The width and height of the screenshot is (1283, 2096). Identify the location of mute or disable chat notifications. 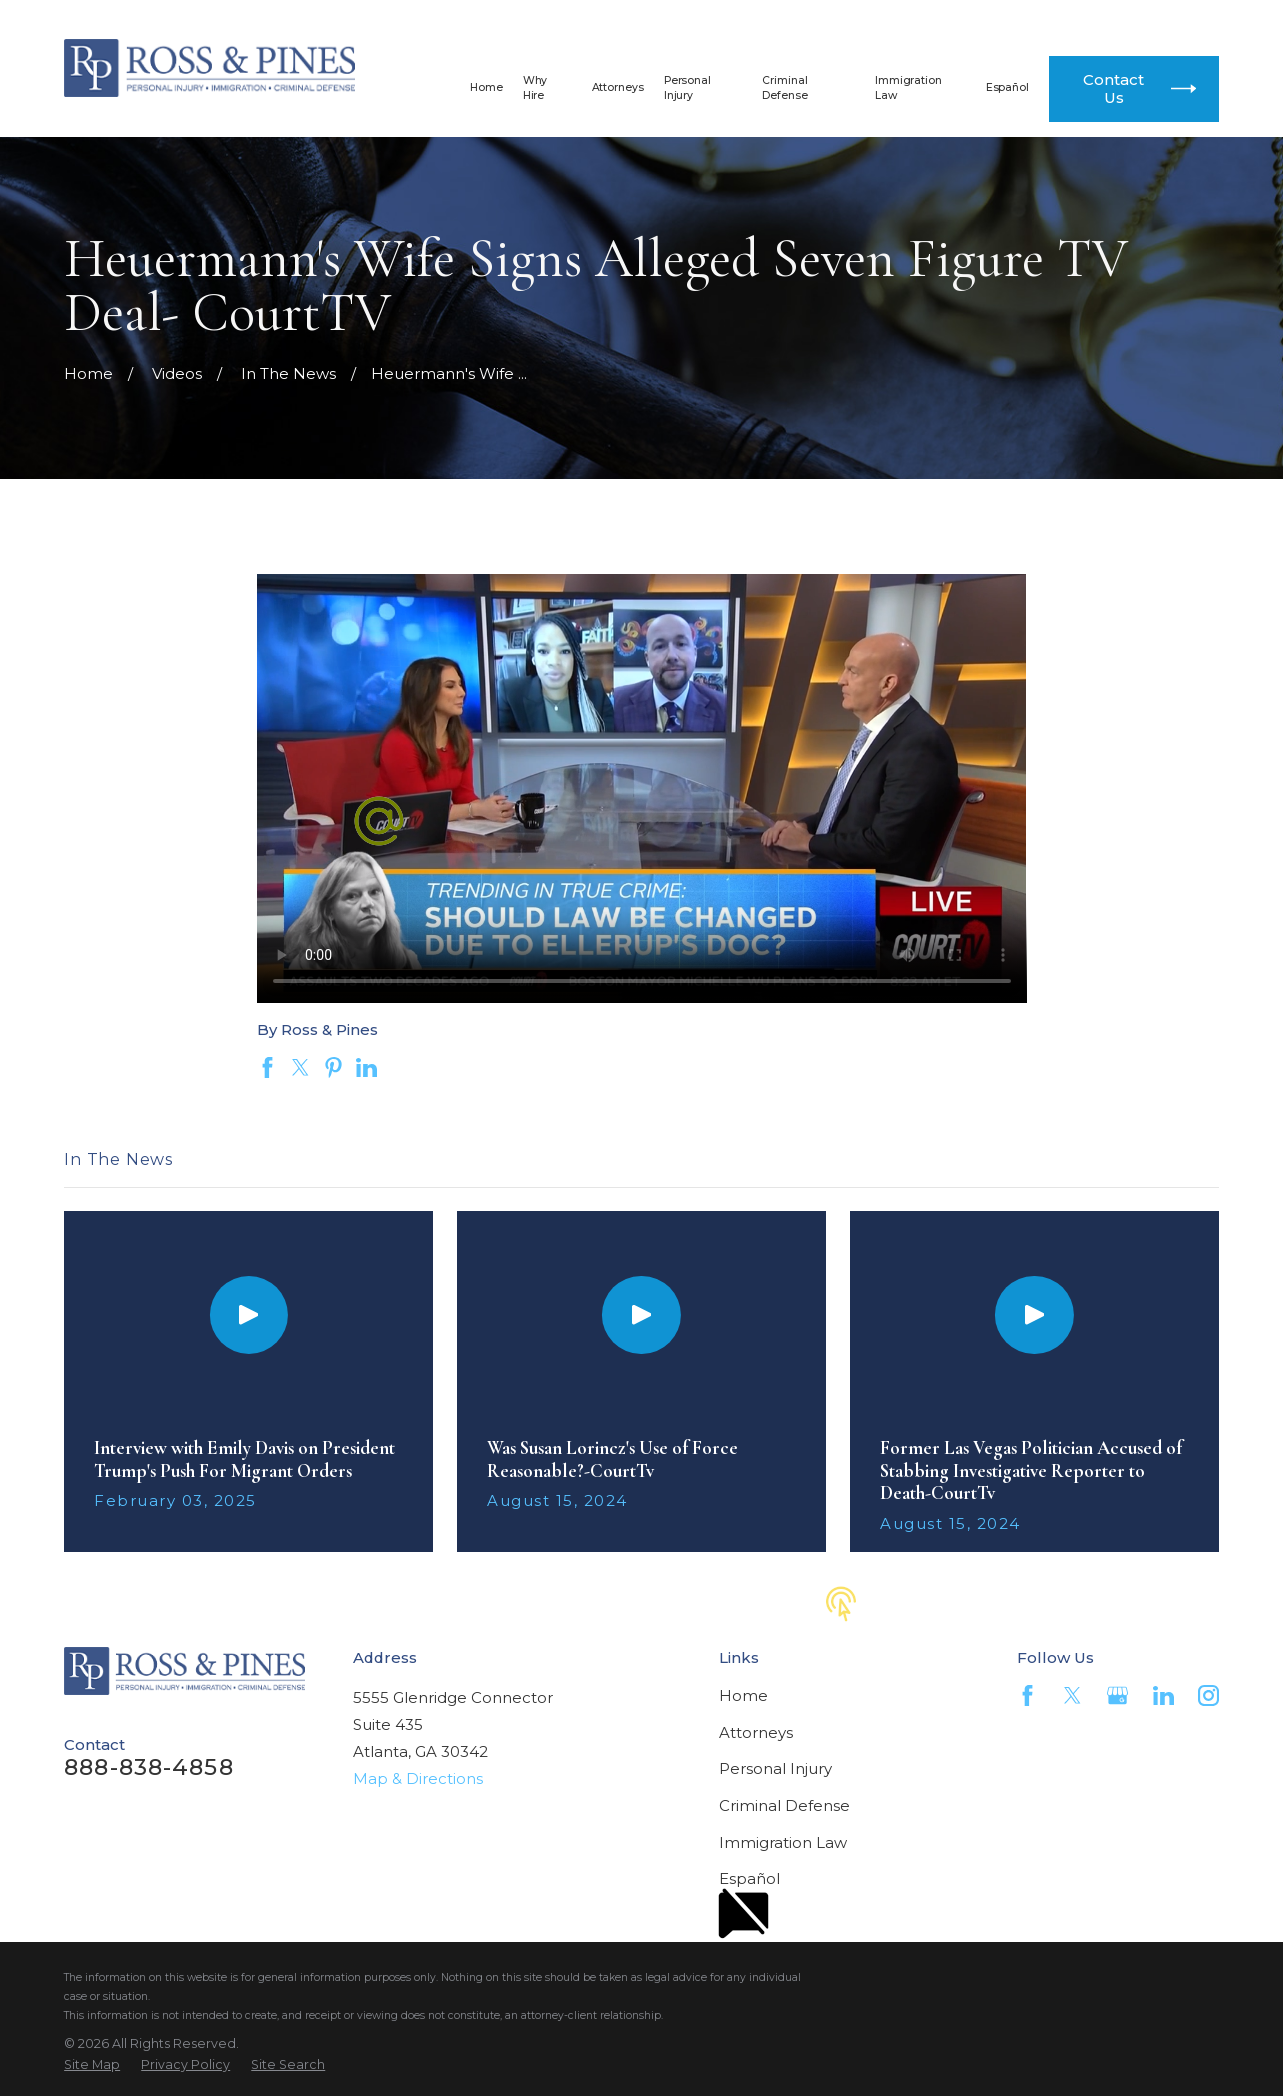
(743, 1911).